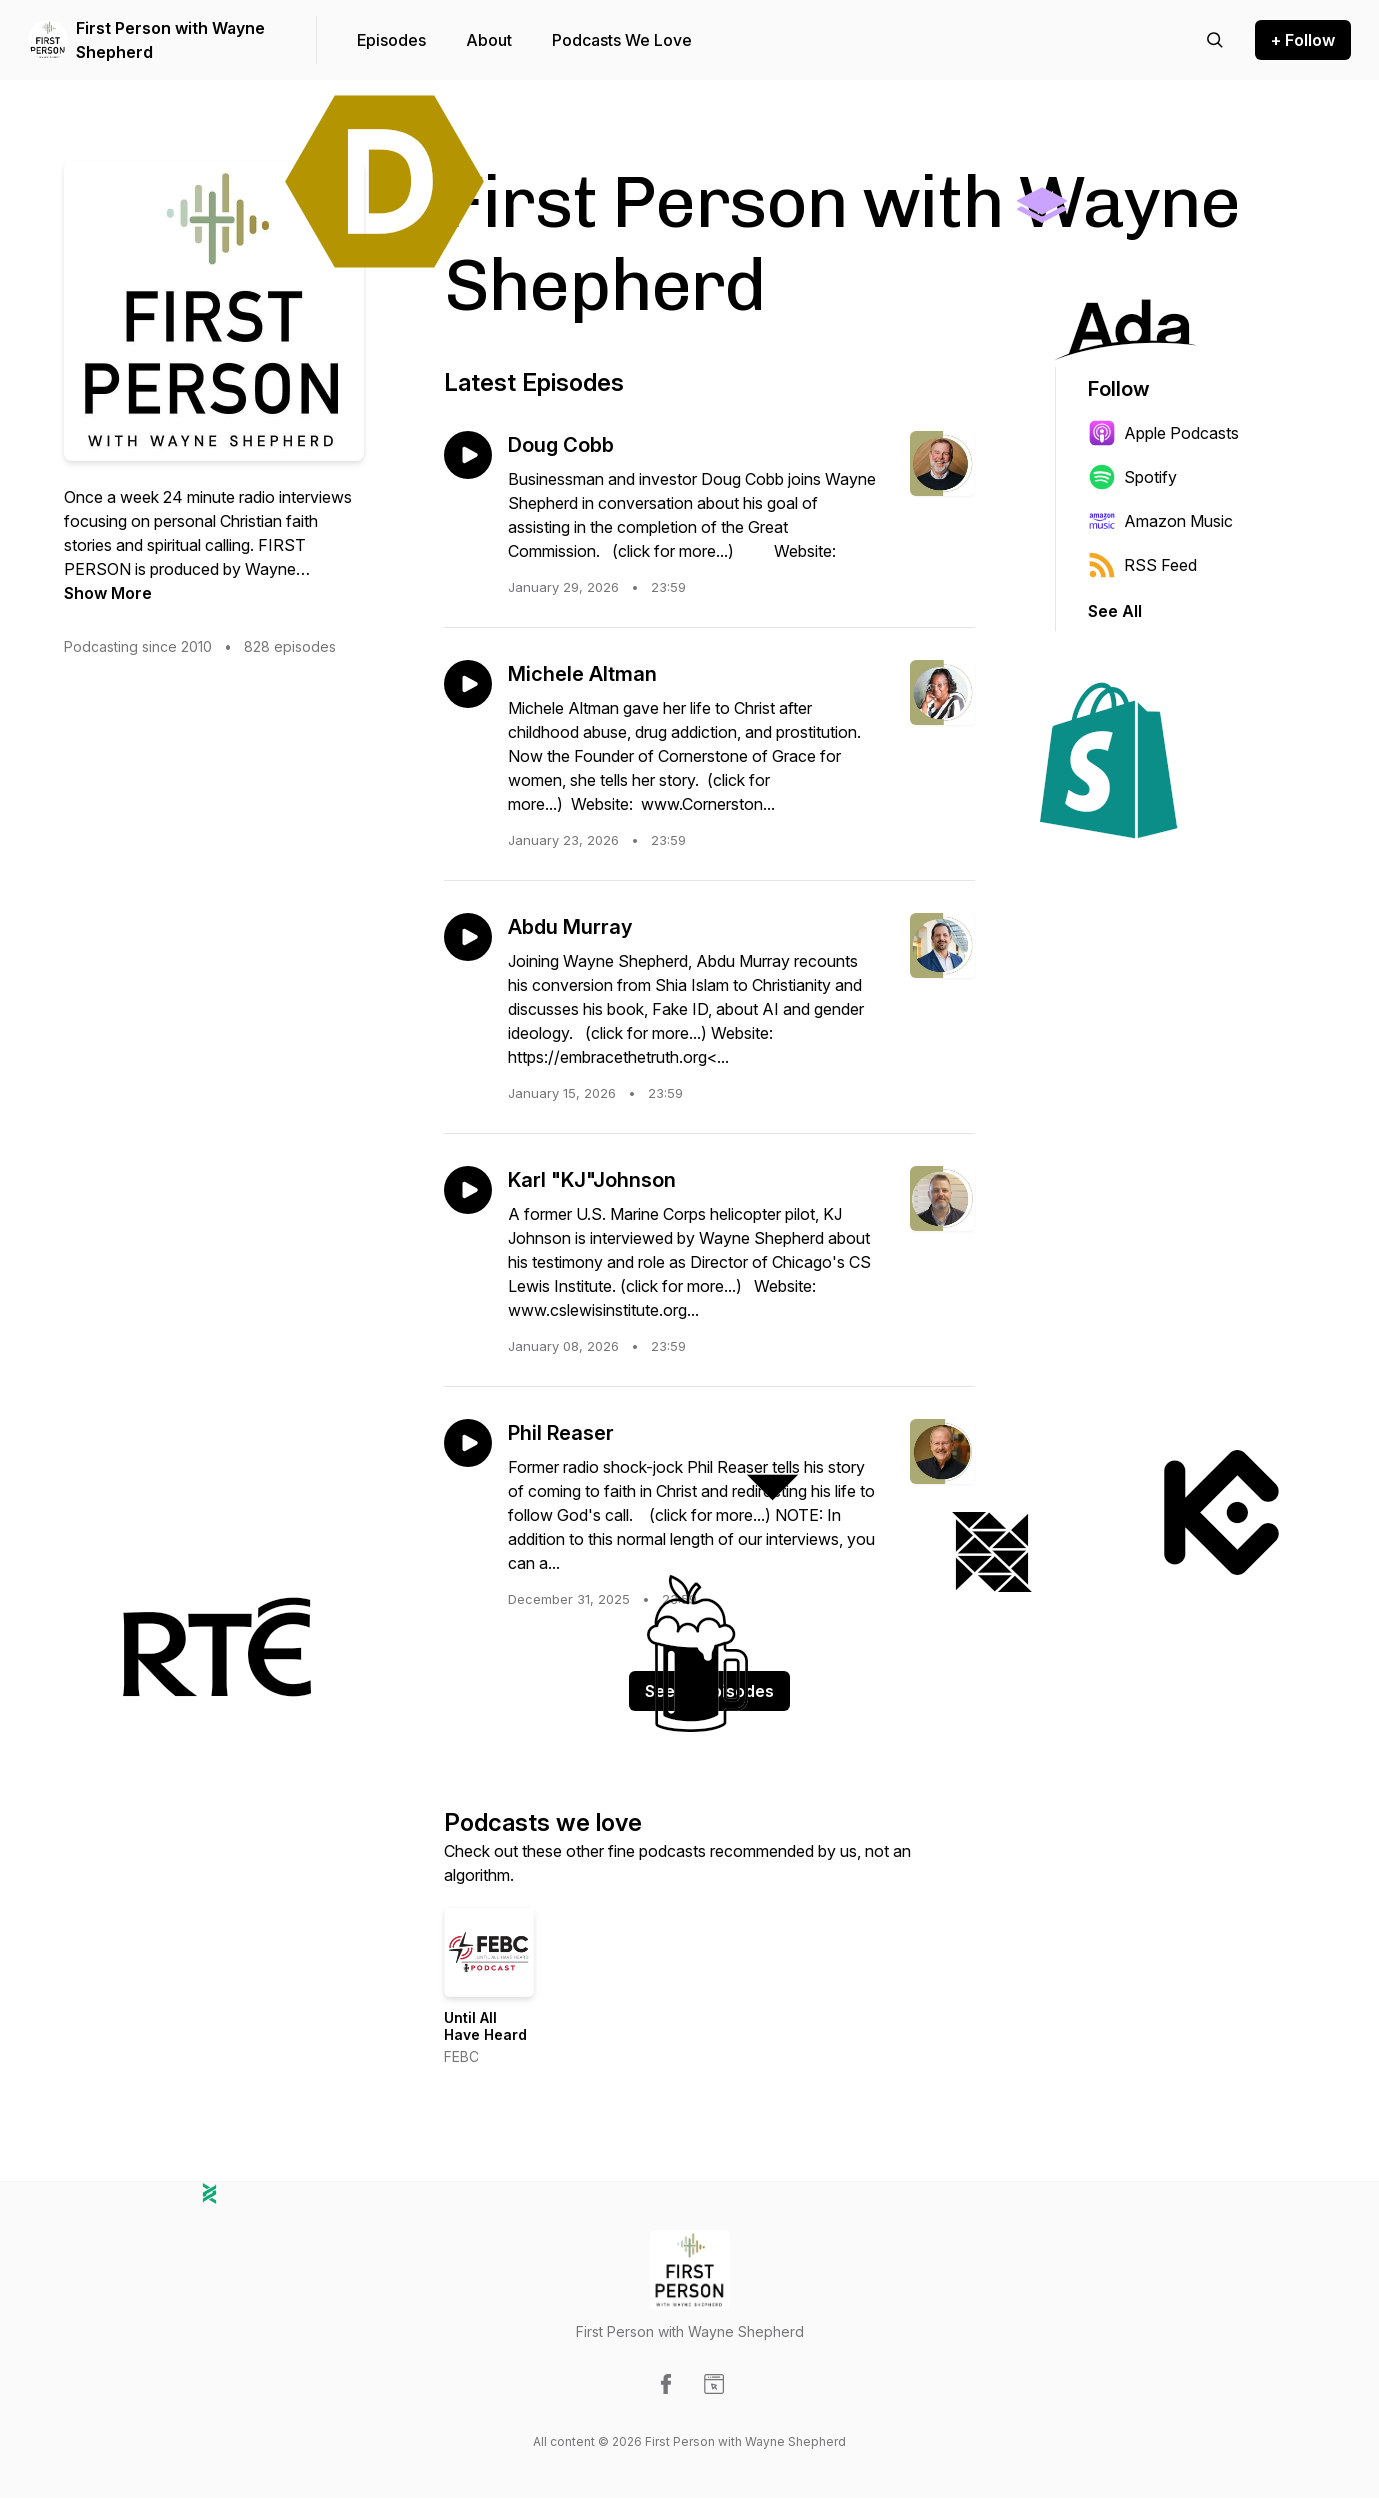 The width and height of the screenshot is (1379, 2518). What do you see at coordinates (1042, 205) in the screenshot?
I see `open remove.bg background removal tool` at bounding box center [1042, 205].